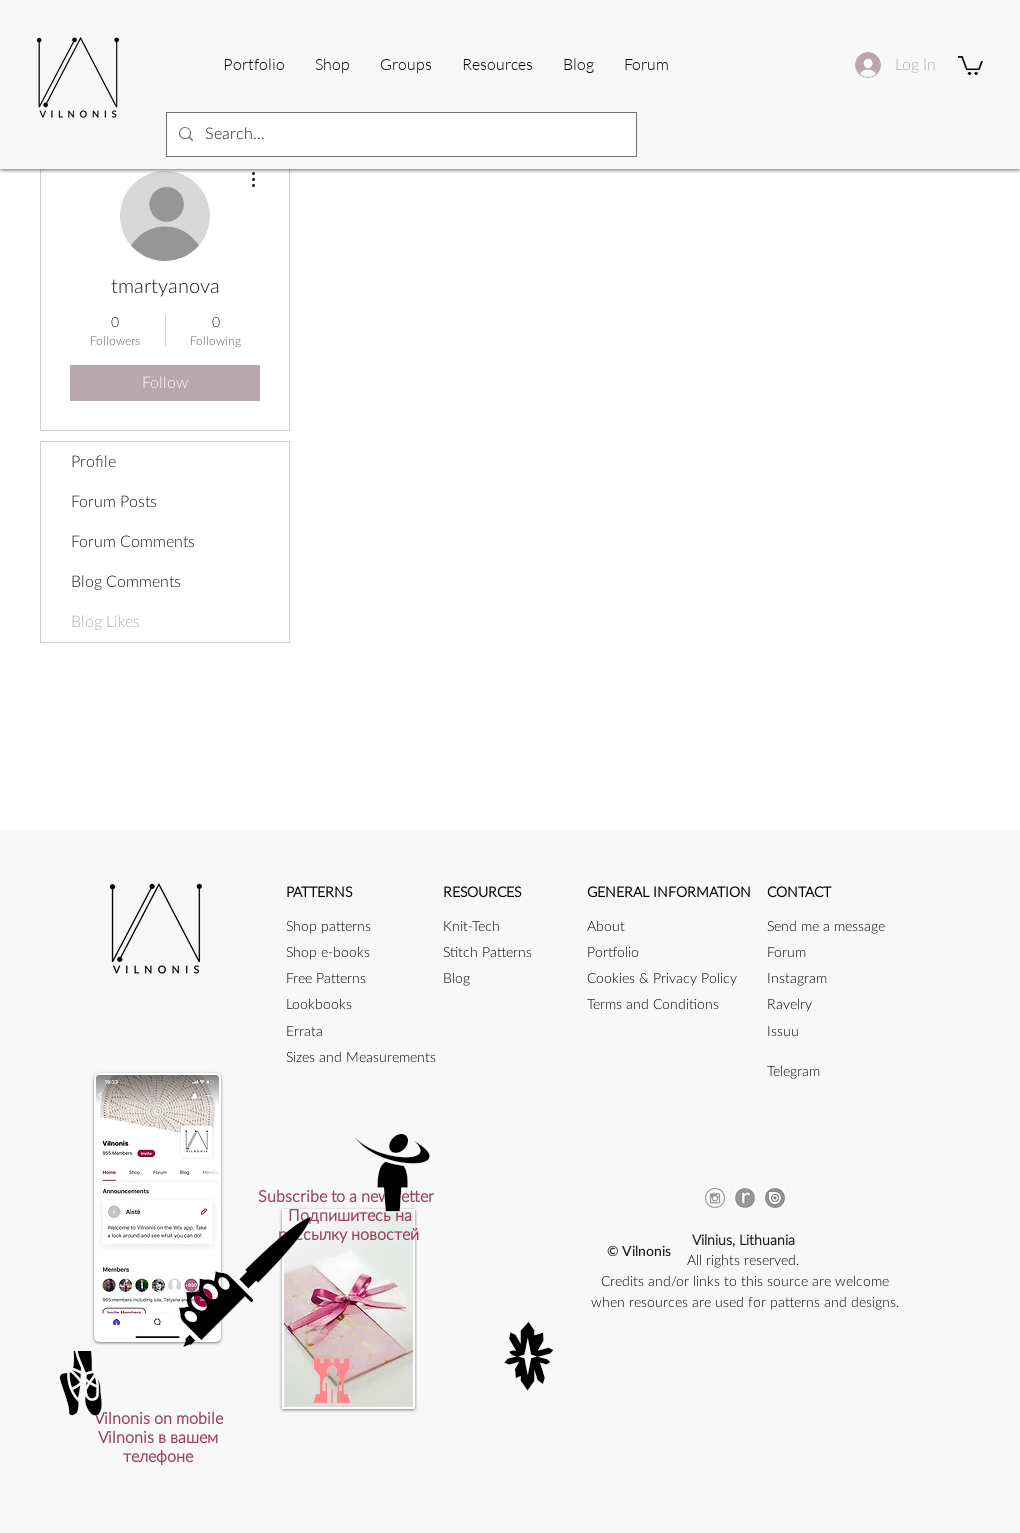 The image size is (1020, 1533). I want to click on access defensive structures or fortifications, so click(331, 1380).